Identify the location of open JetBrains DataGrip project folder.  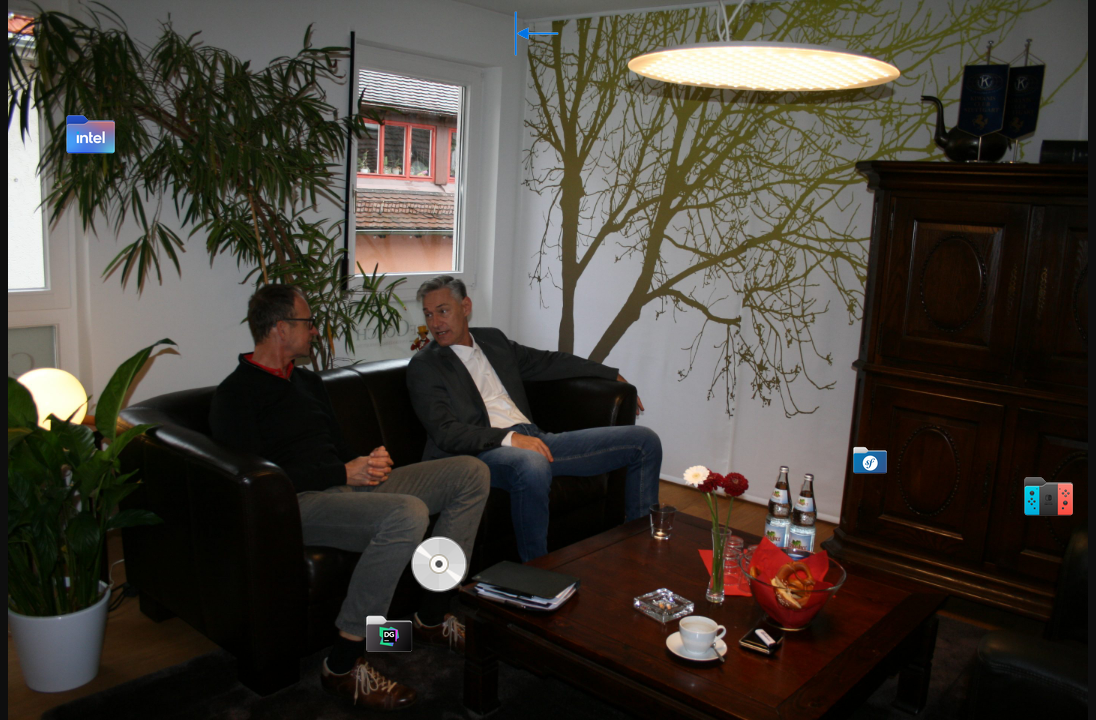
(389, 635).